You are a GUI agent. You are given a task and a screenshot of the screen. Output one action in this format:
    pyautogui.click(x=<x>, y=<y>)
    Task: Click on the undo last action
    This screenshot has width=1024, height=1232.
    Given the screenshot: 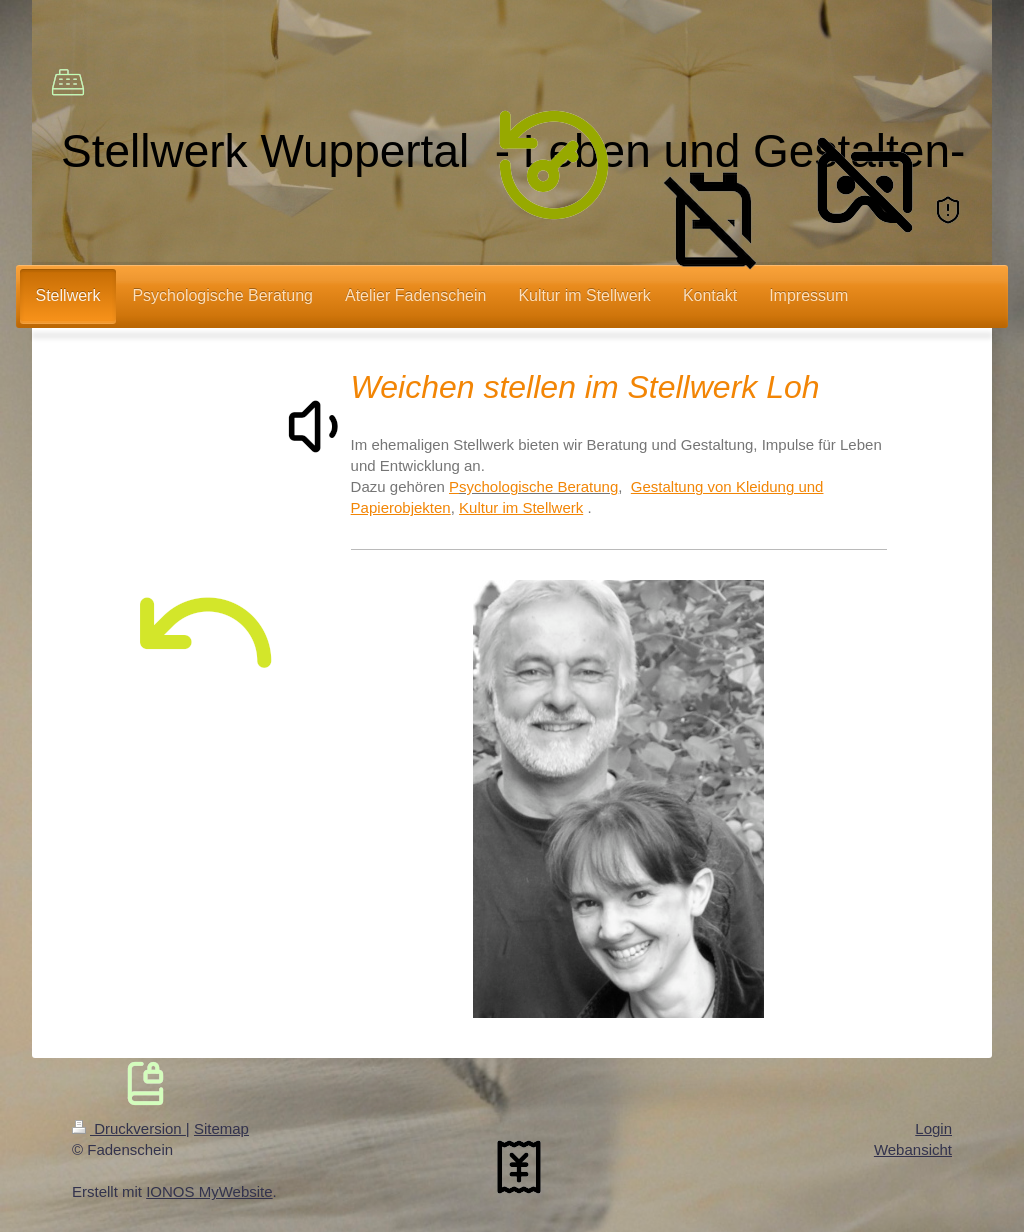 What is the action you would take?
    pyautogui.click(x=208, y=628)
    